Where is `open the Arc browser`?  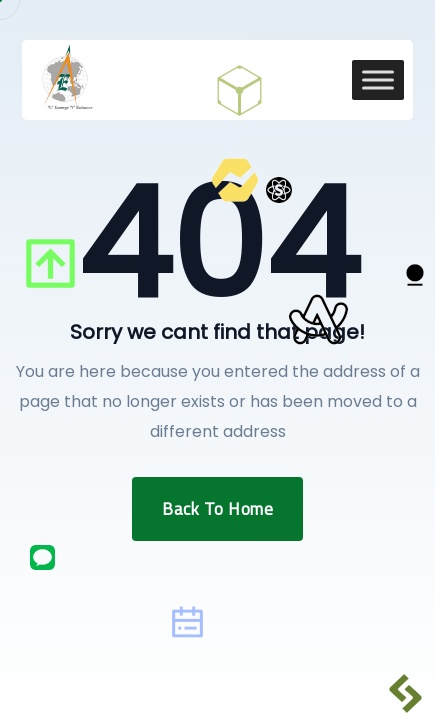
open the Arc browser is located at coordinates (318, 319).